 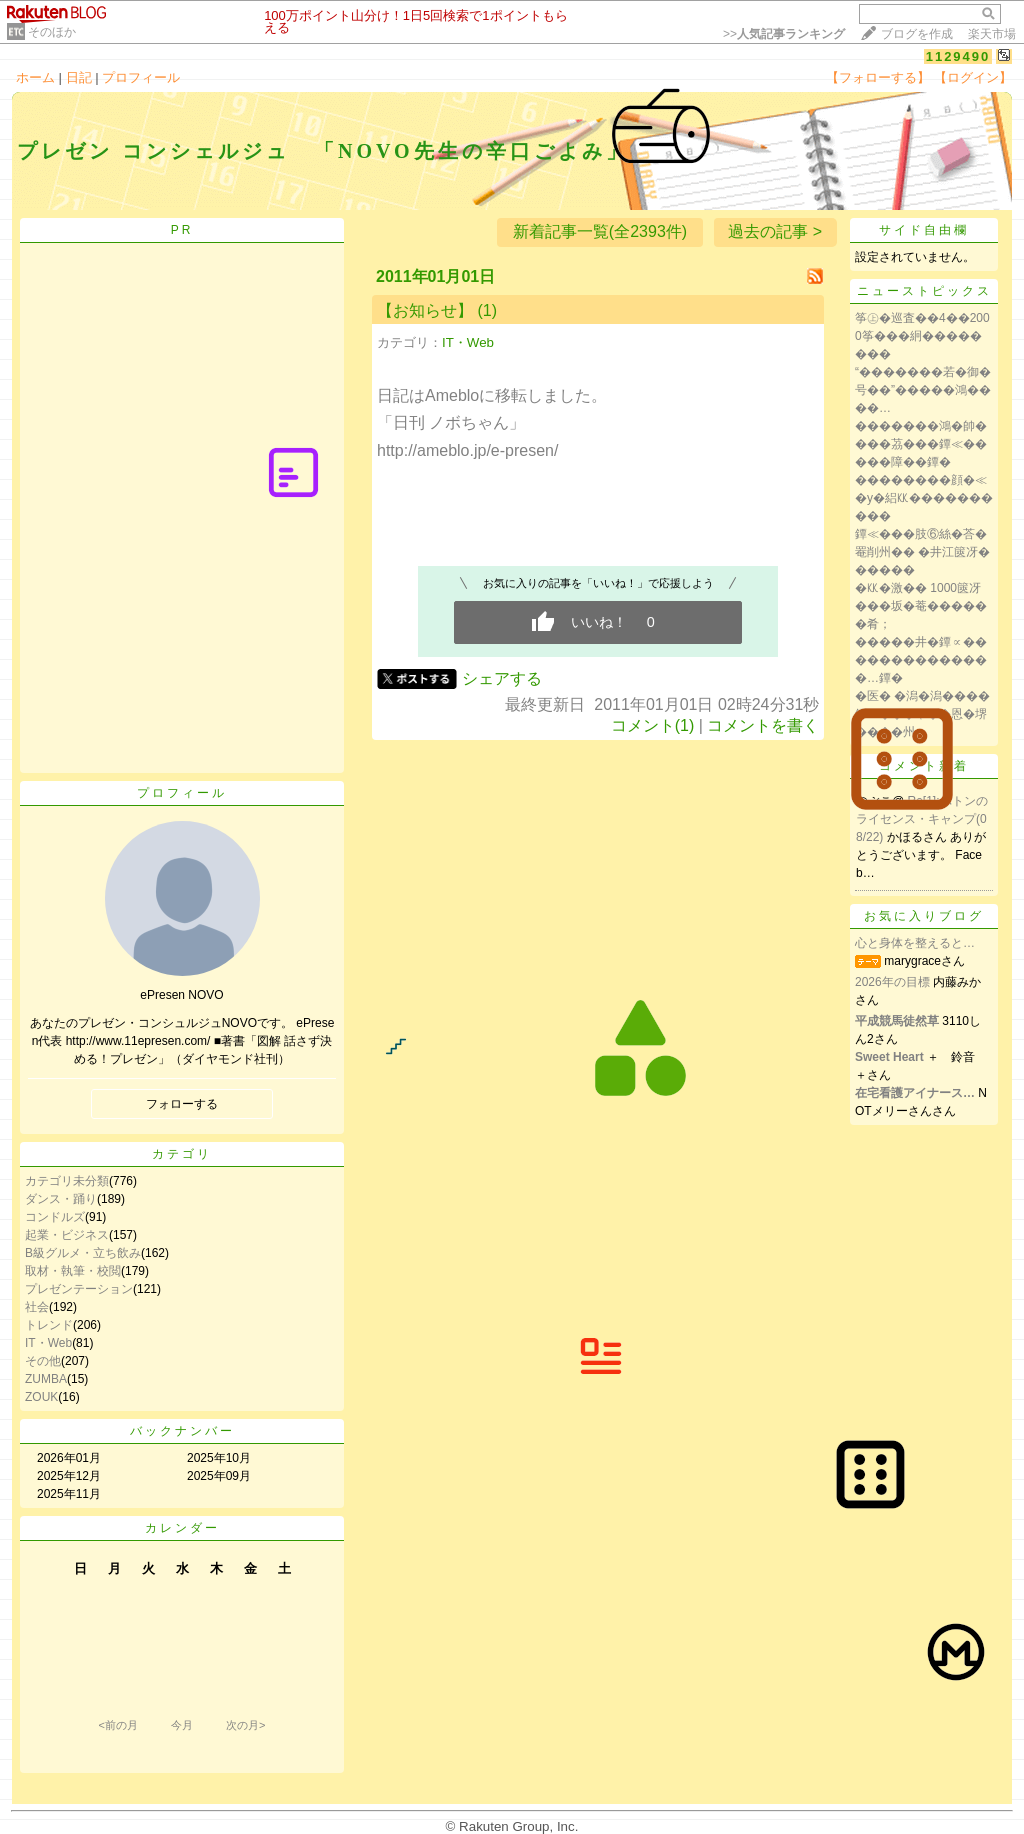 I want to click on randomize or shuffle content, so click(x=870, y=1474).